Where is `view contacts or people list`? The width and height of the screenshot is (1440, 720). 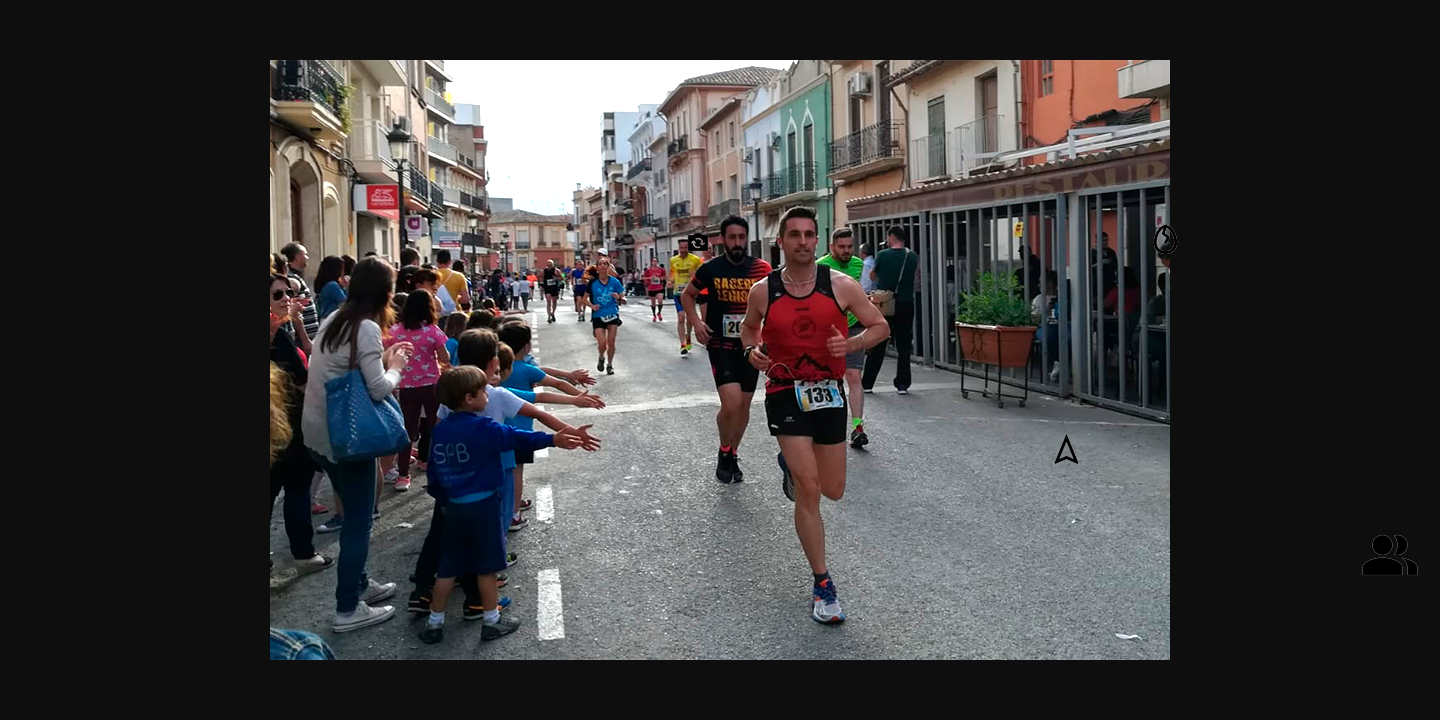 view contacts or people list is located at coordinates (1390, 555).